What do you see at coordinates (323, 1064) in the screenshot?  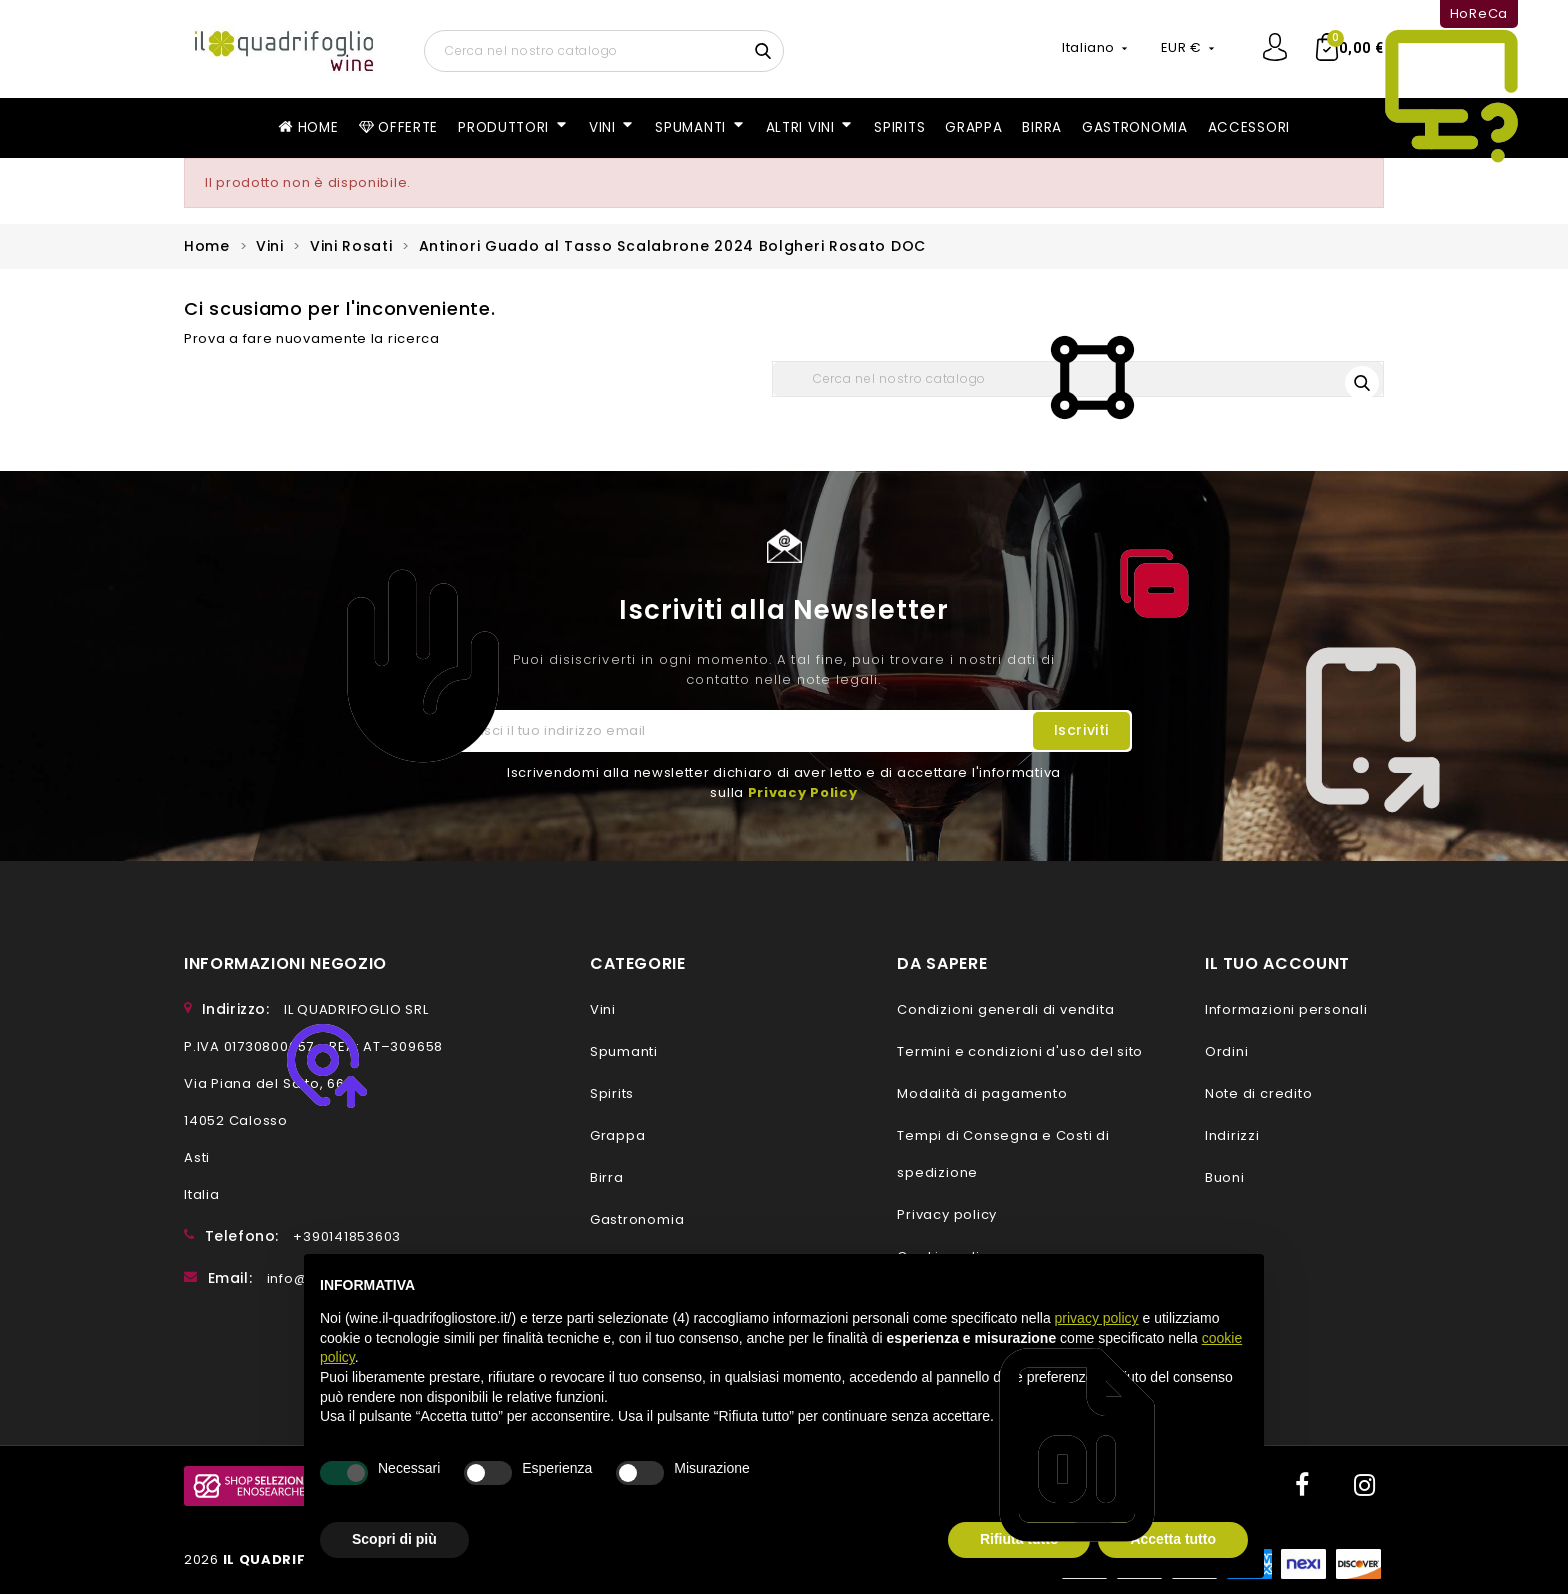 I see `move a location pin upward on the map` at bounding box center [323, 1064].